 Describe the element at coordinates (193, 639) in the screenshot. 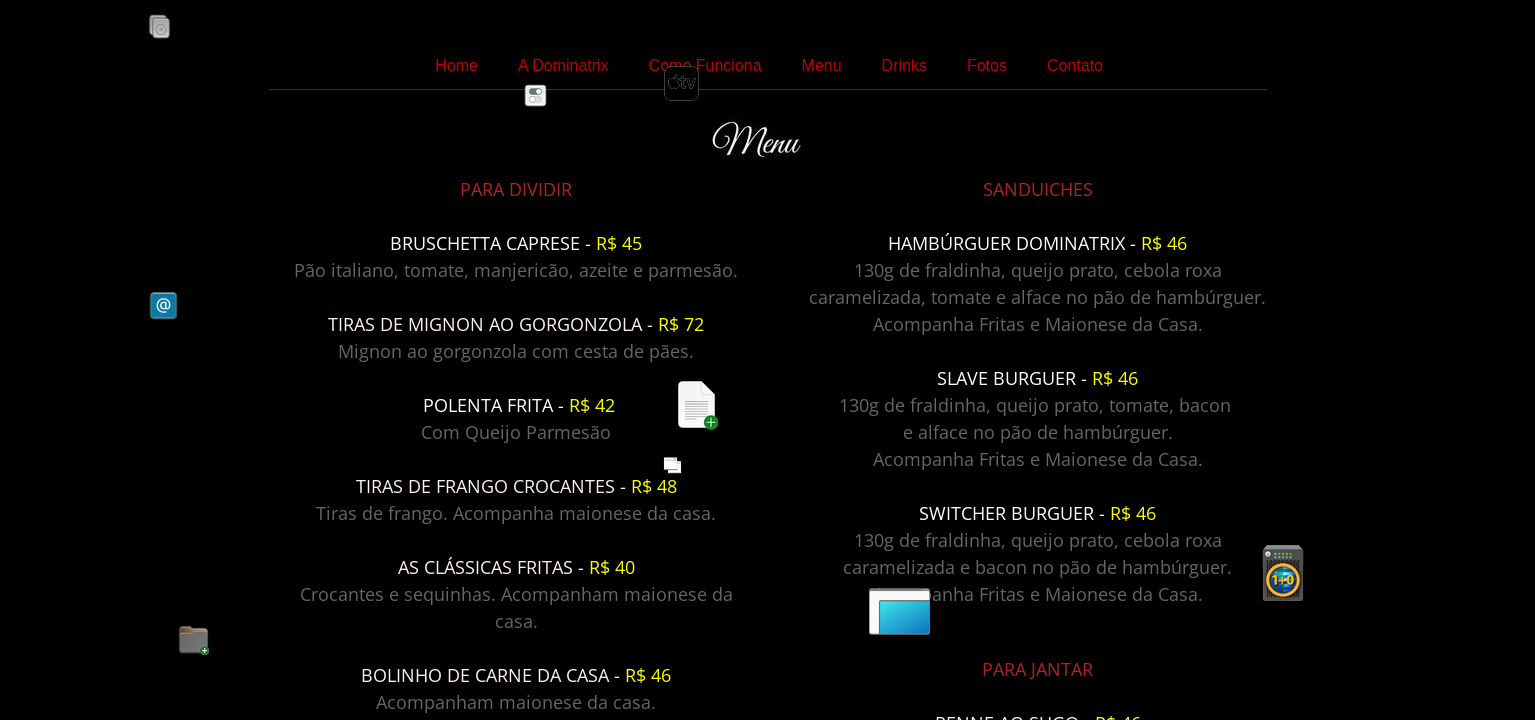

I see `create a new folder` at that location.